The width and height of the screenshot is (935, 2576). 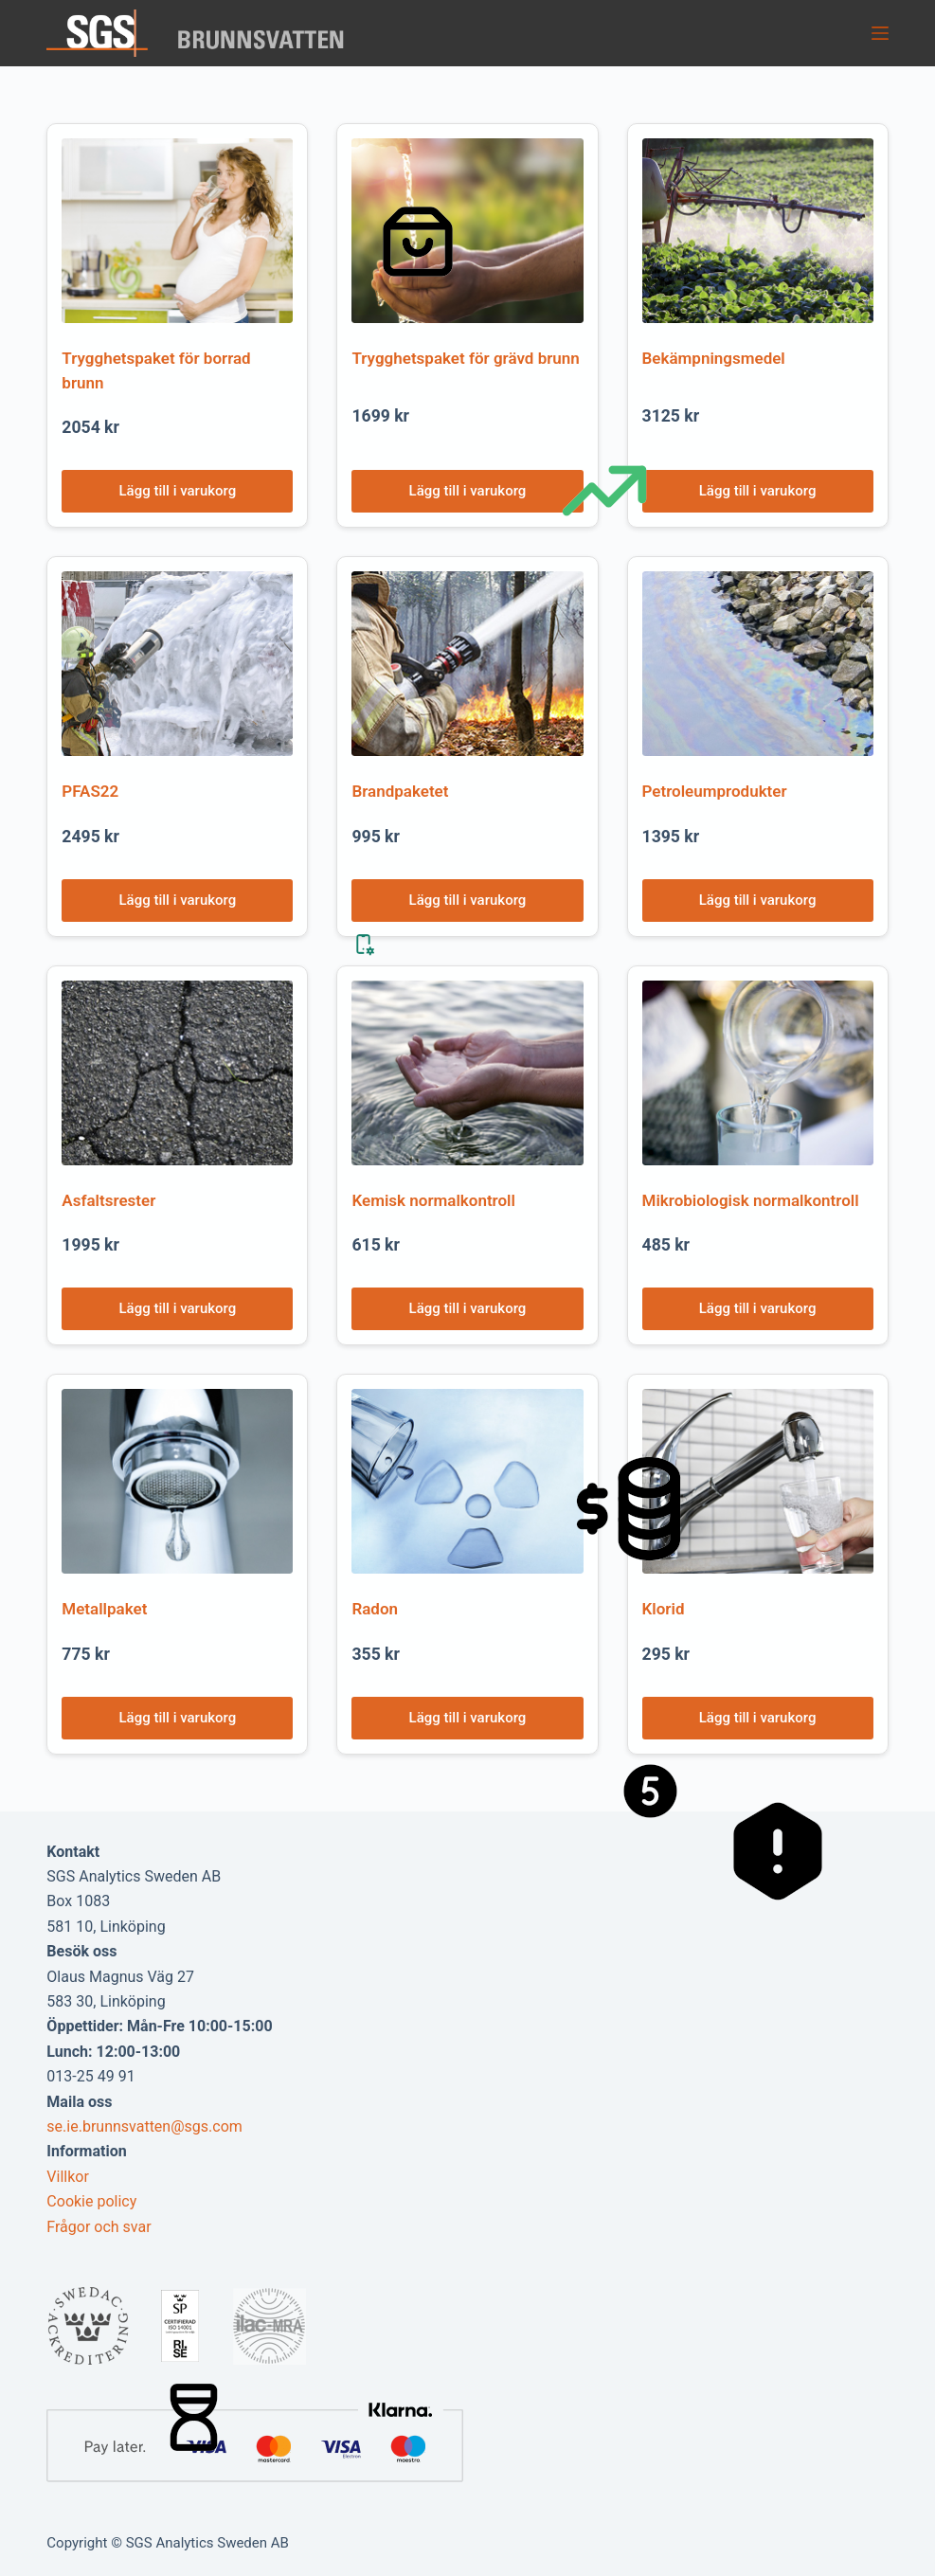 What do you see at coordinates (628, 1508) in the screenshot?
I see `view business plan or financial overview` at bounding box center [628, 1508].